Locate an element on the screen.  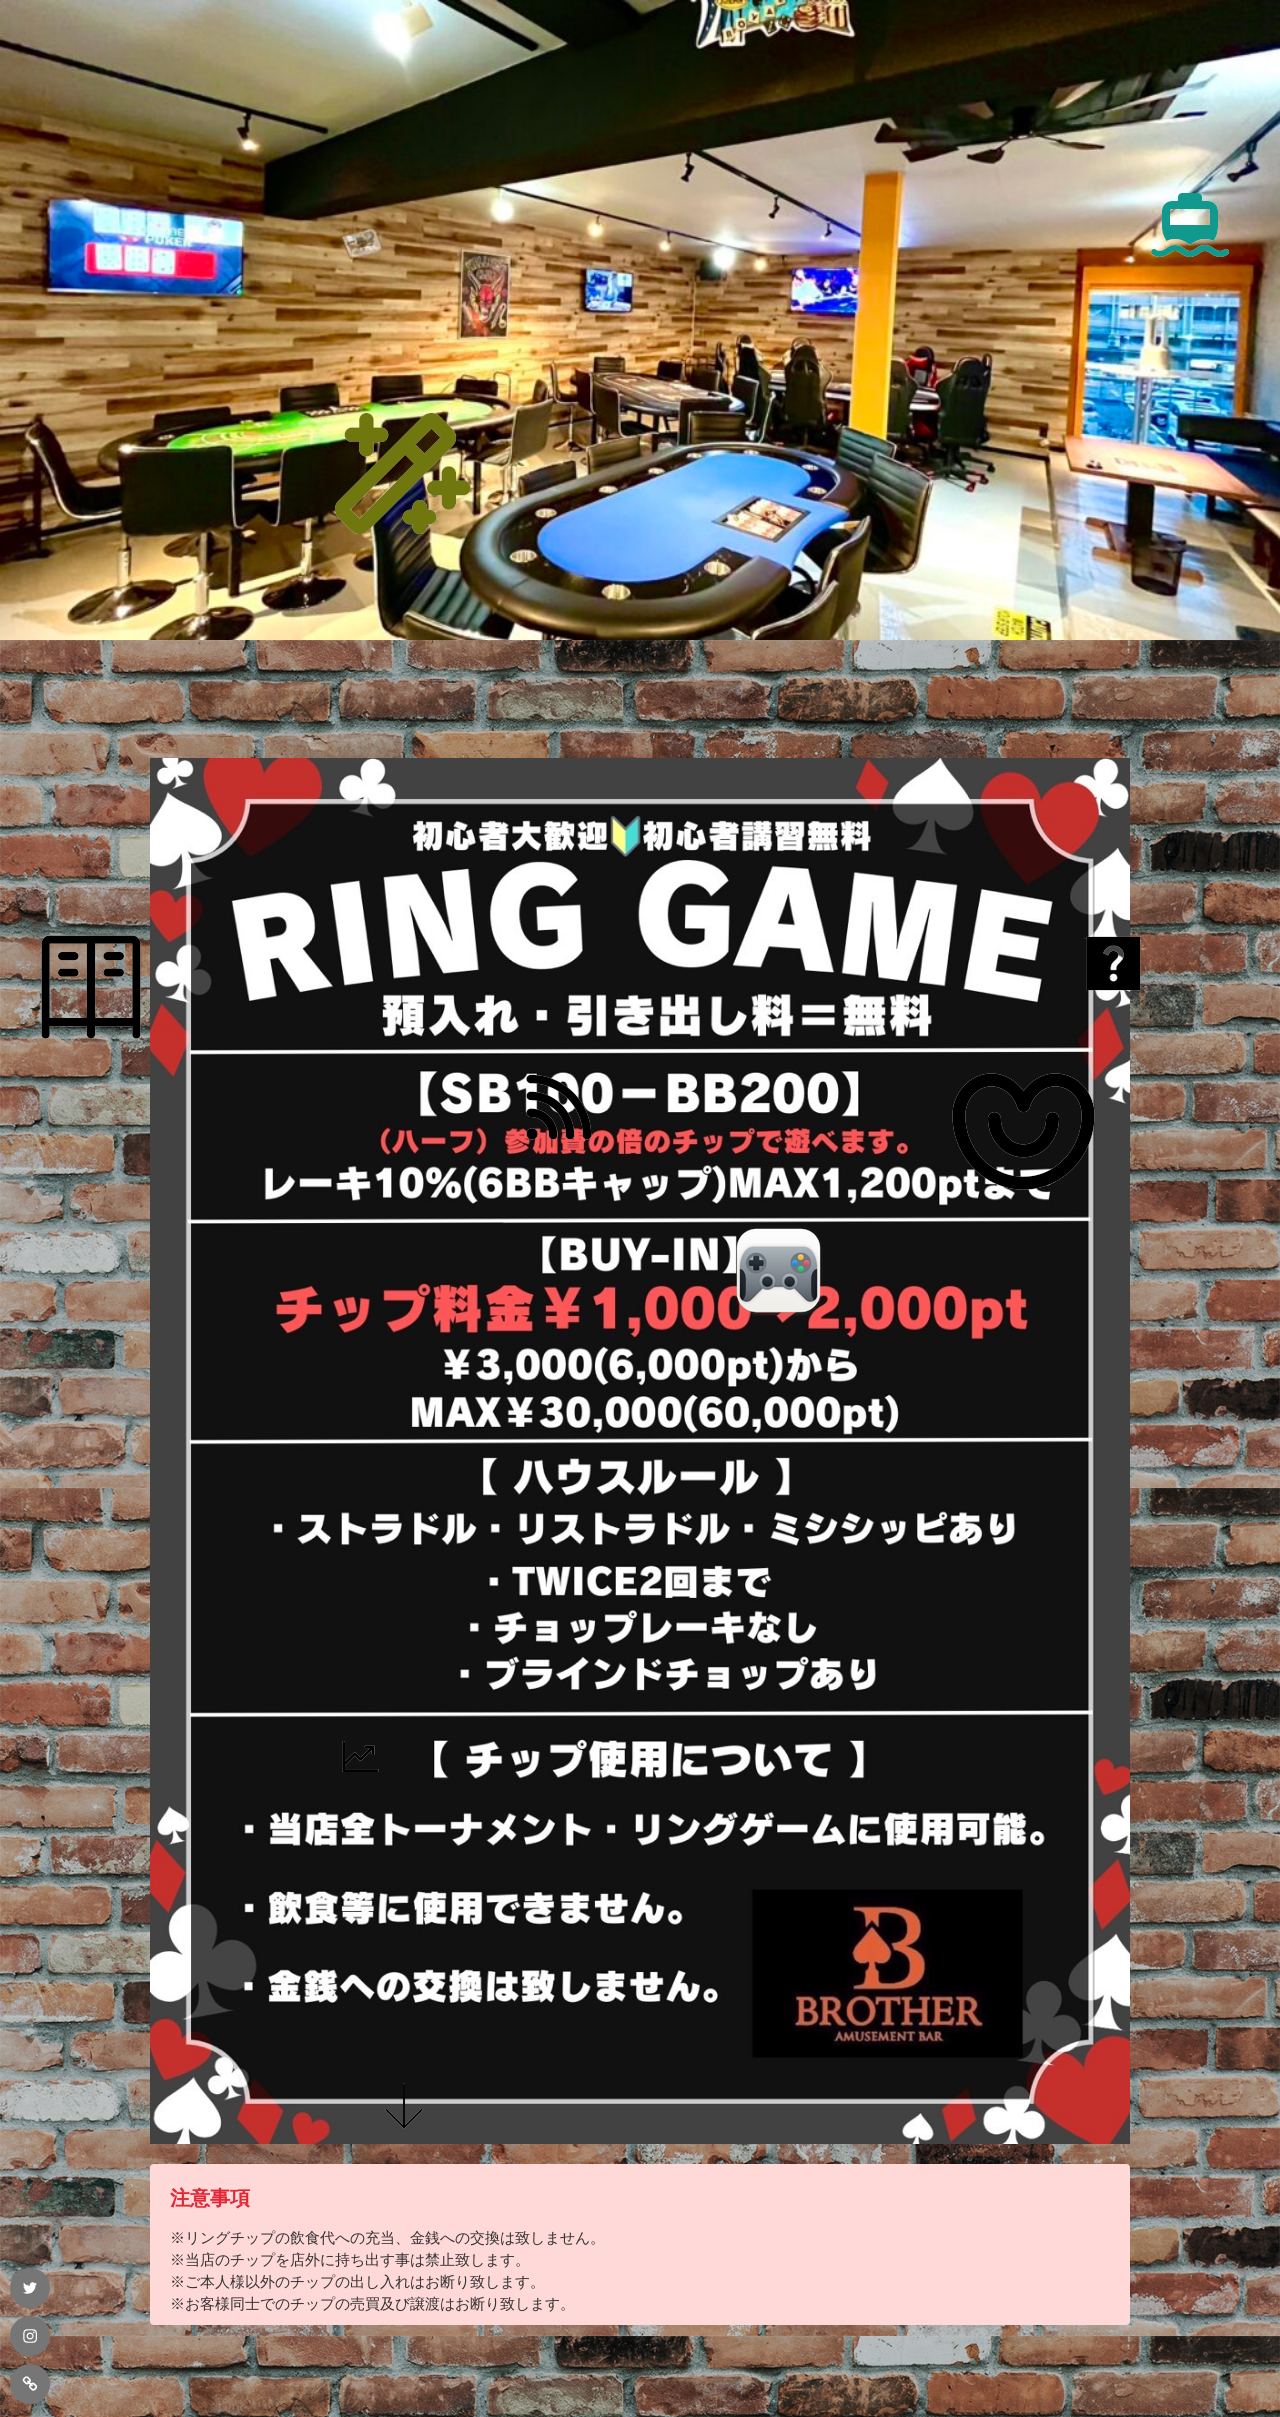
access storage lockers is located at coordinates (91, 985).